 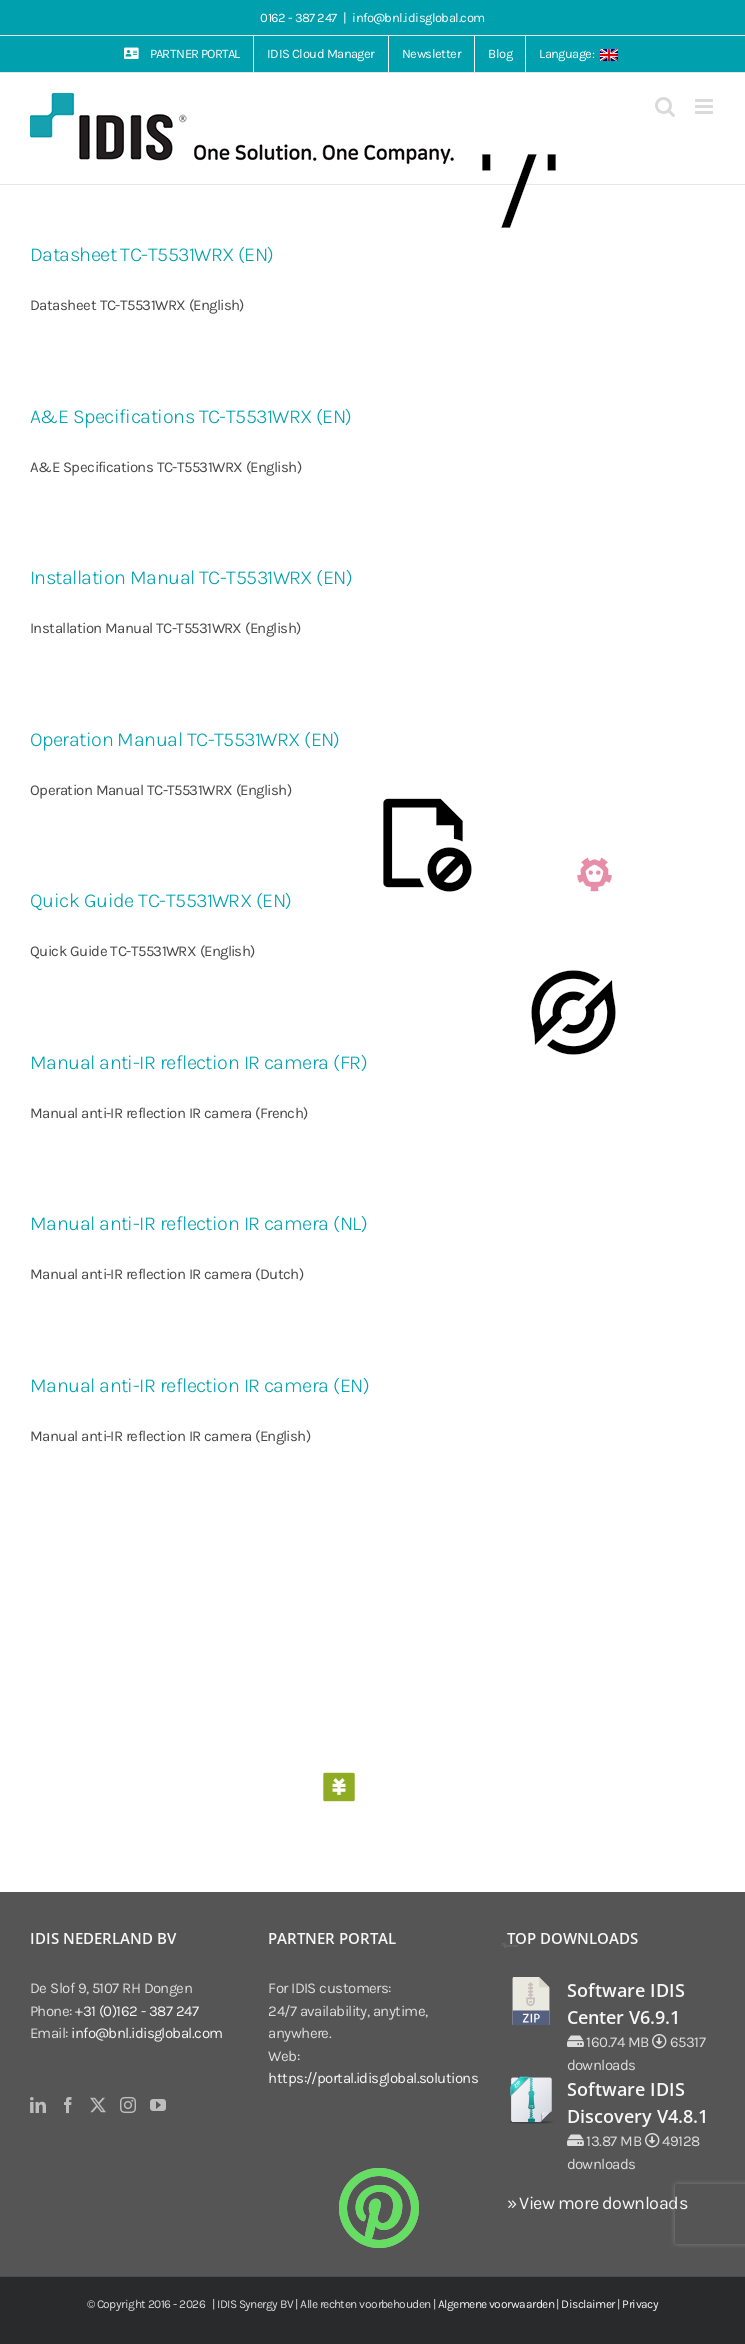 What do you see at coordinates (379, 2208) in the screenshot?
I see `open Pinterest app` at bounding box center [379, 2208].